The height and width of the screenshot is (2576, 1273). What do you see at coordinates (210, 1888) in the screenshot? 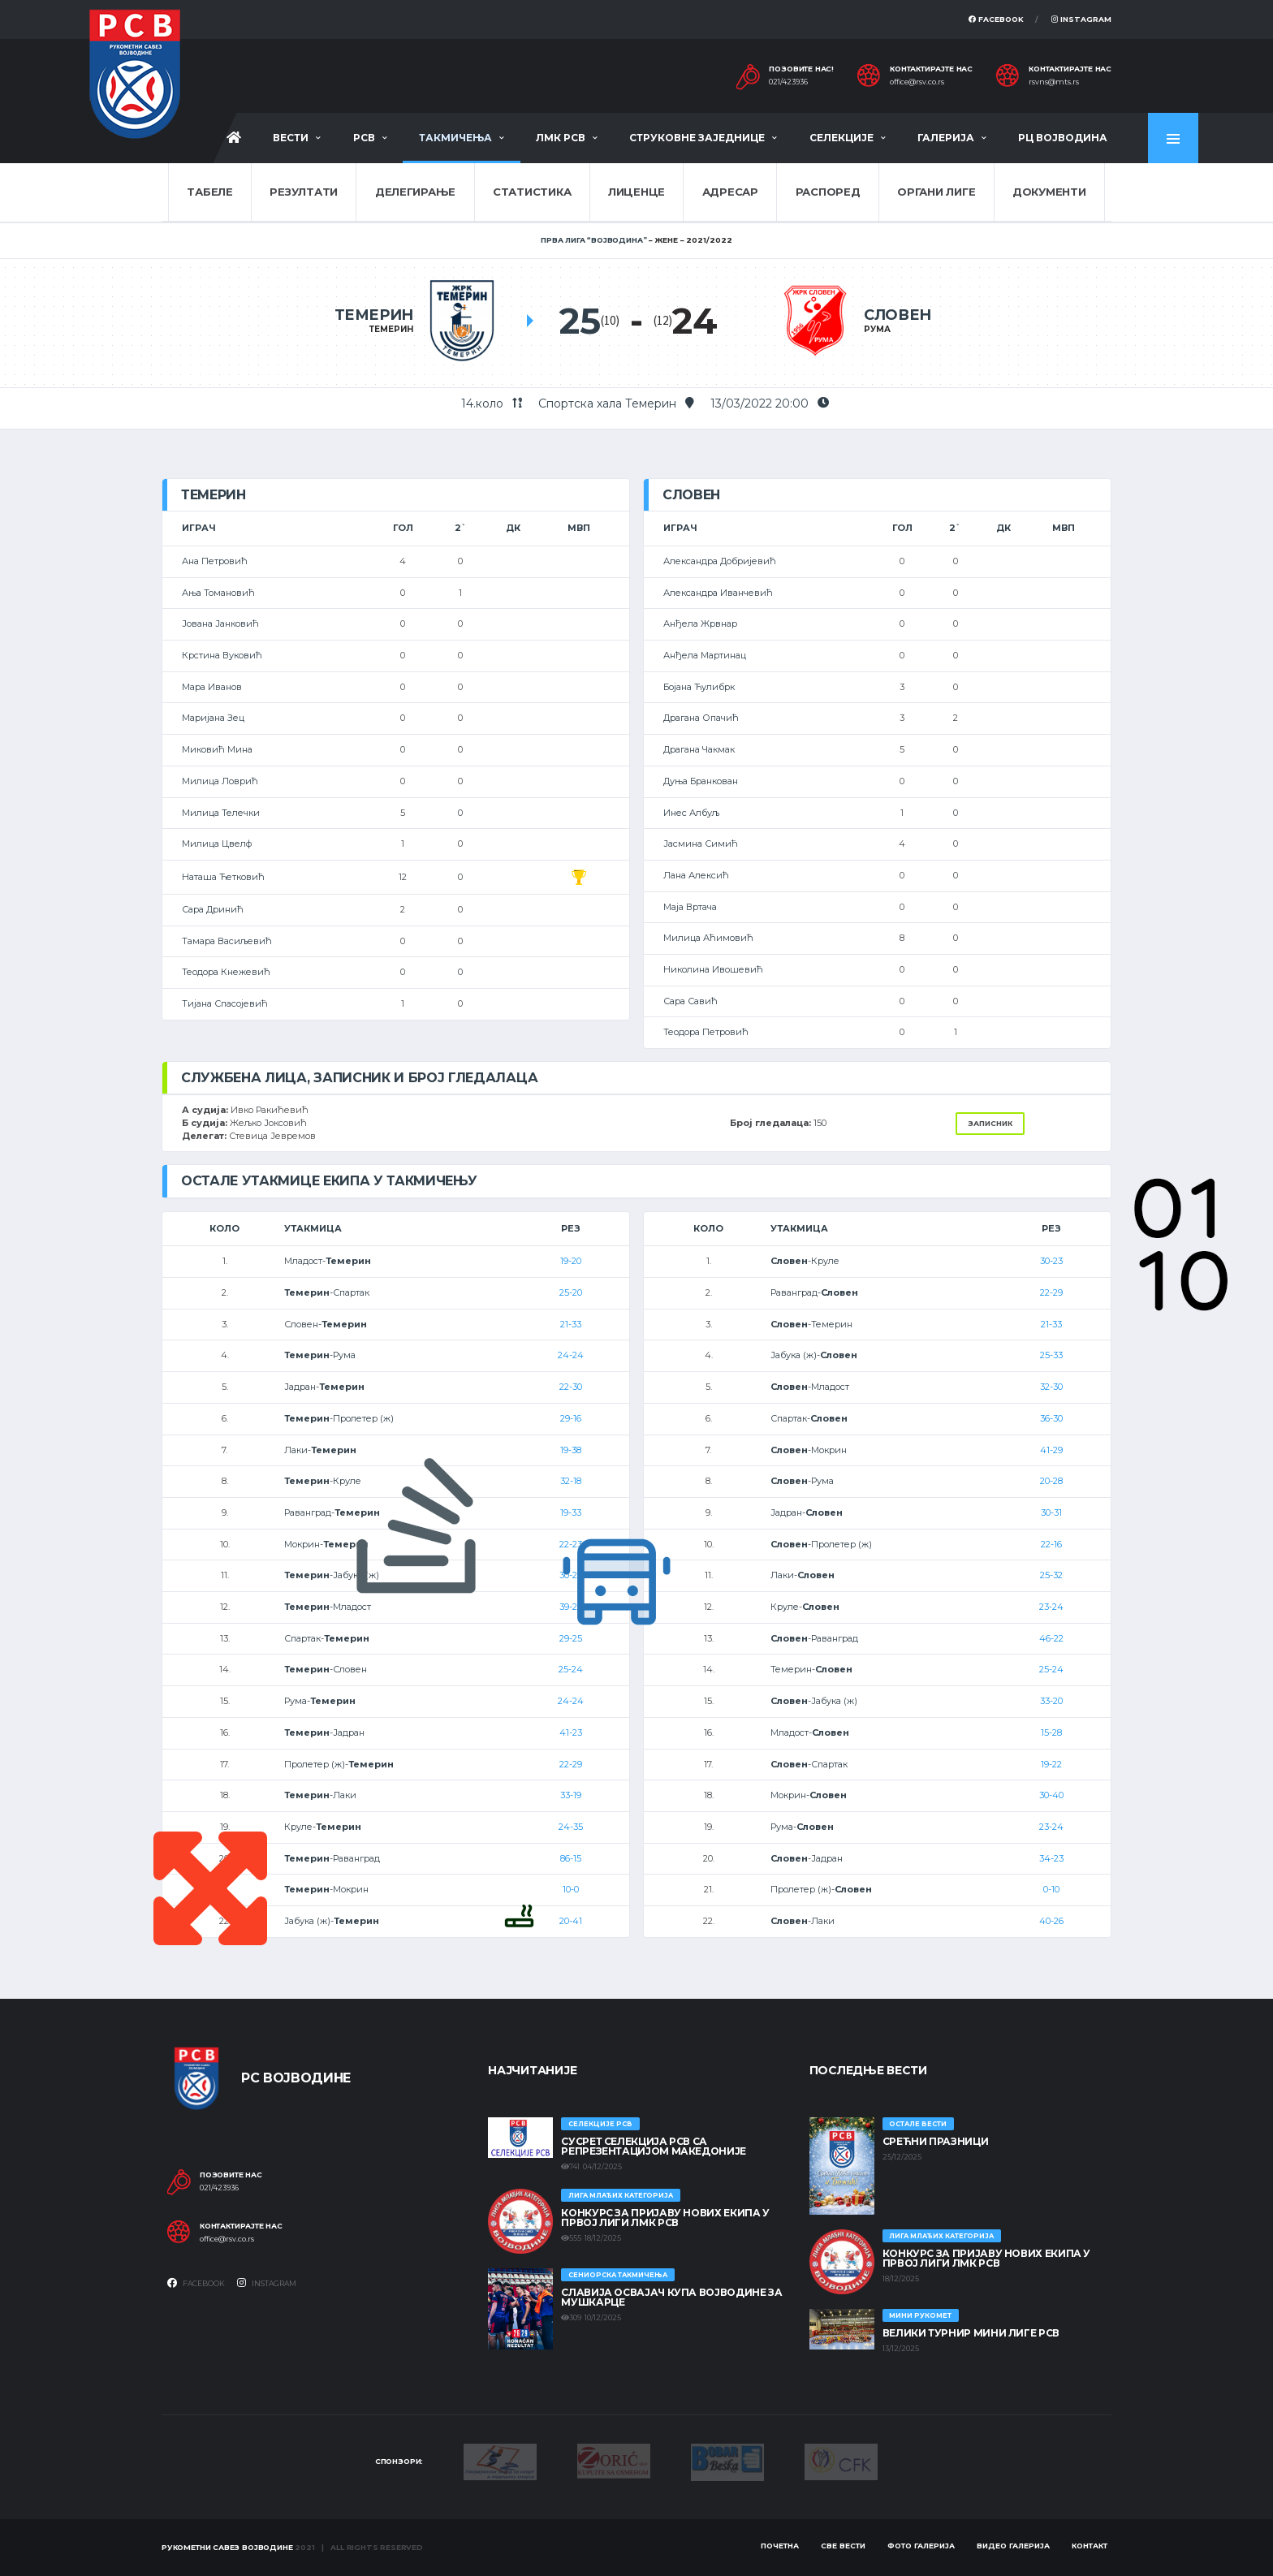
I see `expand to fullscreen mode` at bounding box center [210, 1888].